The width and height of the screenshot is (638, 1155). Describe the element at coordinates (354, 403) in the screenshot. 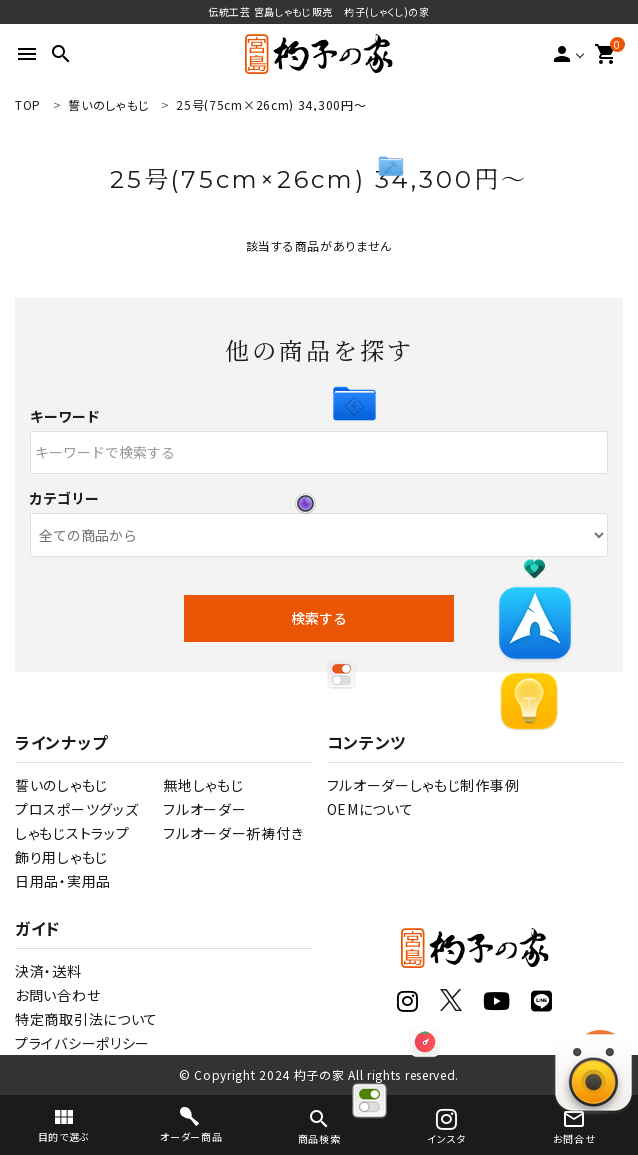

I see `access your public folder` at that location.